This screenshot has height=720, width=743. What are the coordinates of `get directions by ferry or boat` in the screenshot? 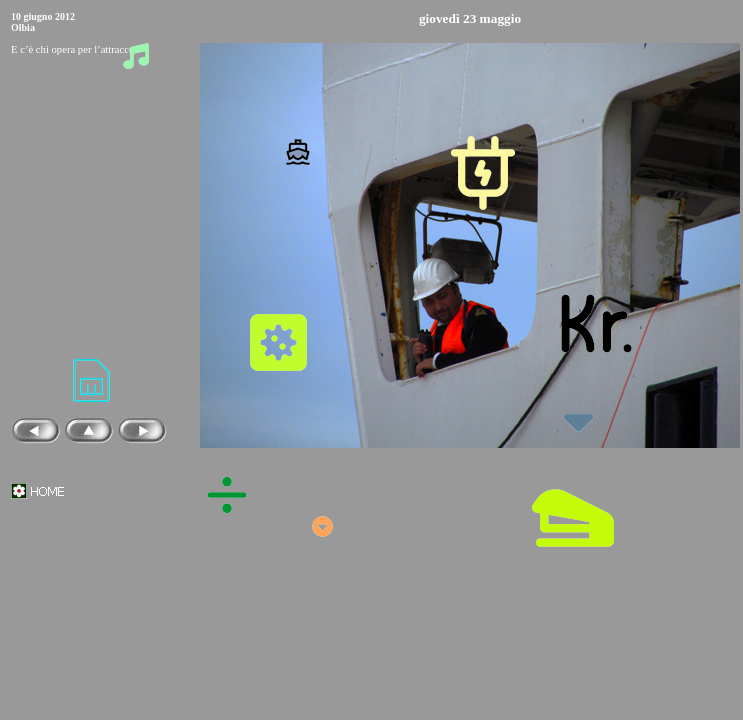 It's located at (298, 152).